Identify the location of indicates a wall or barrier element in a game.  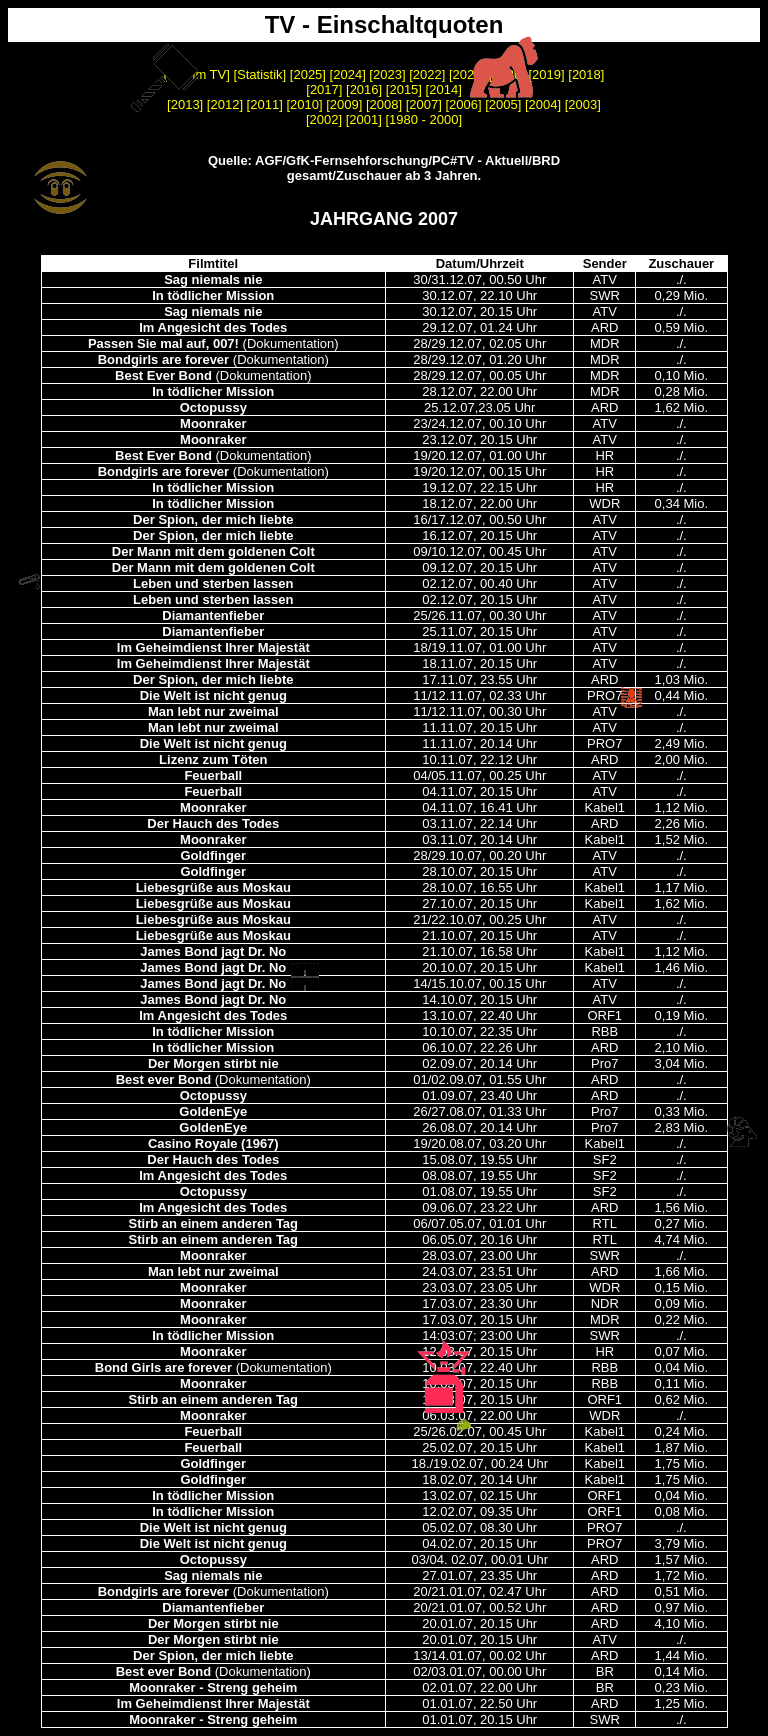
(305, 977).